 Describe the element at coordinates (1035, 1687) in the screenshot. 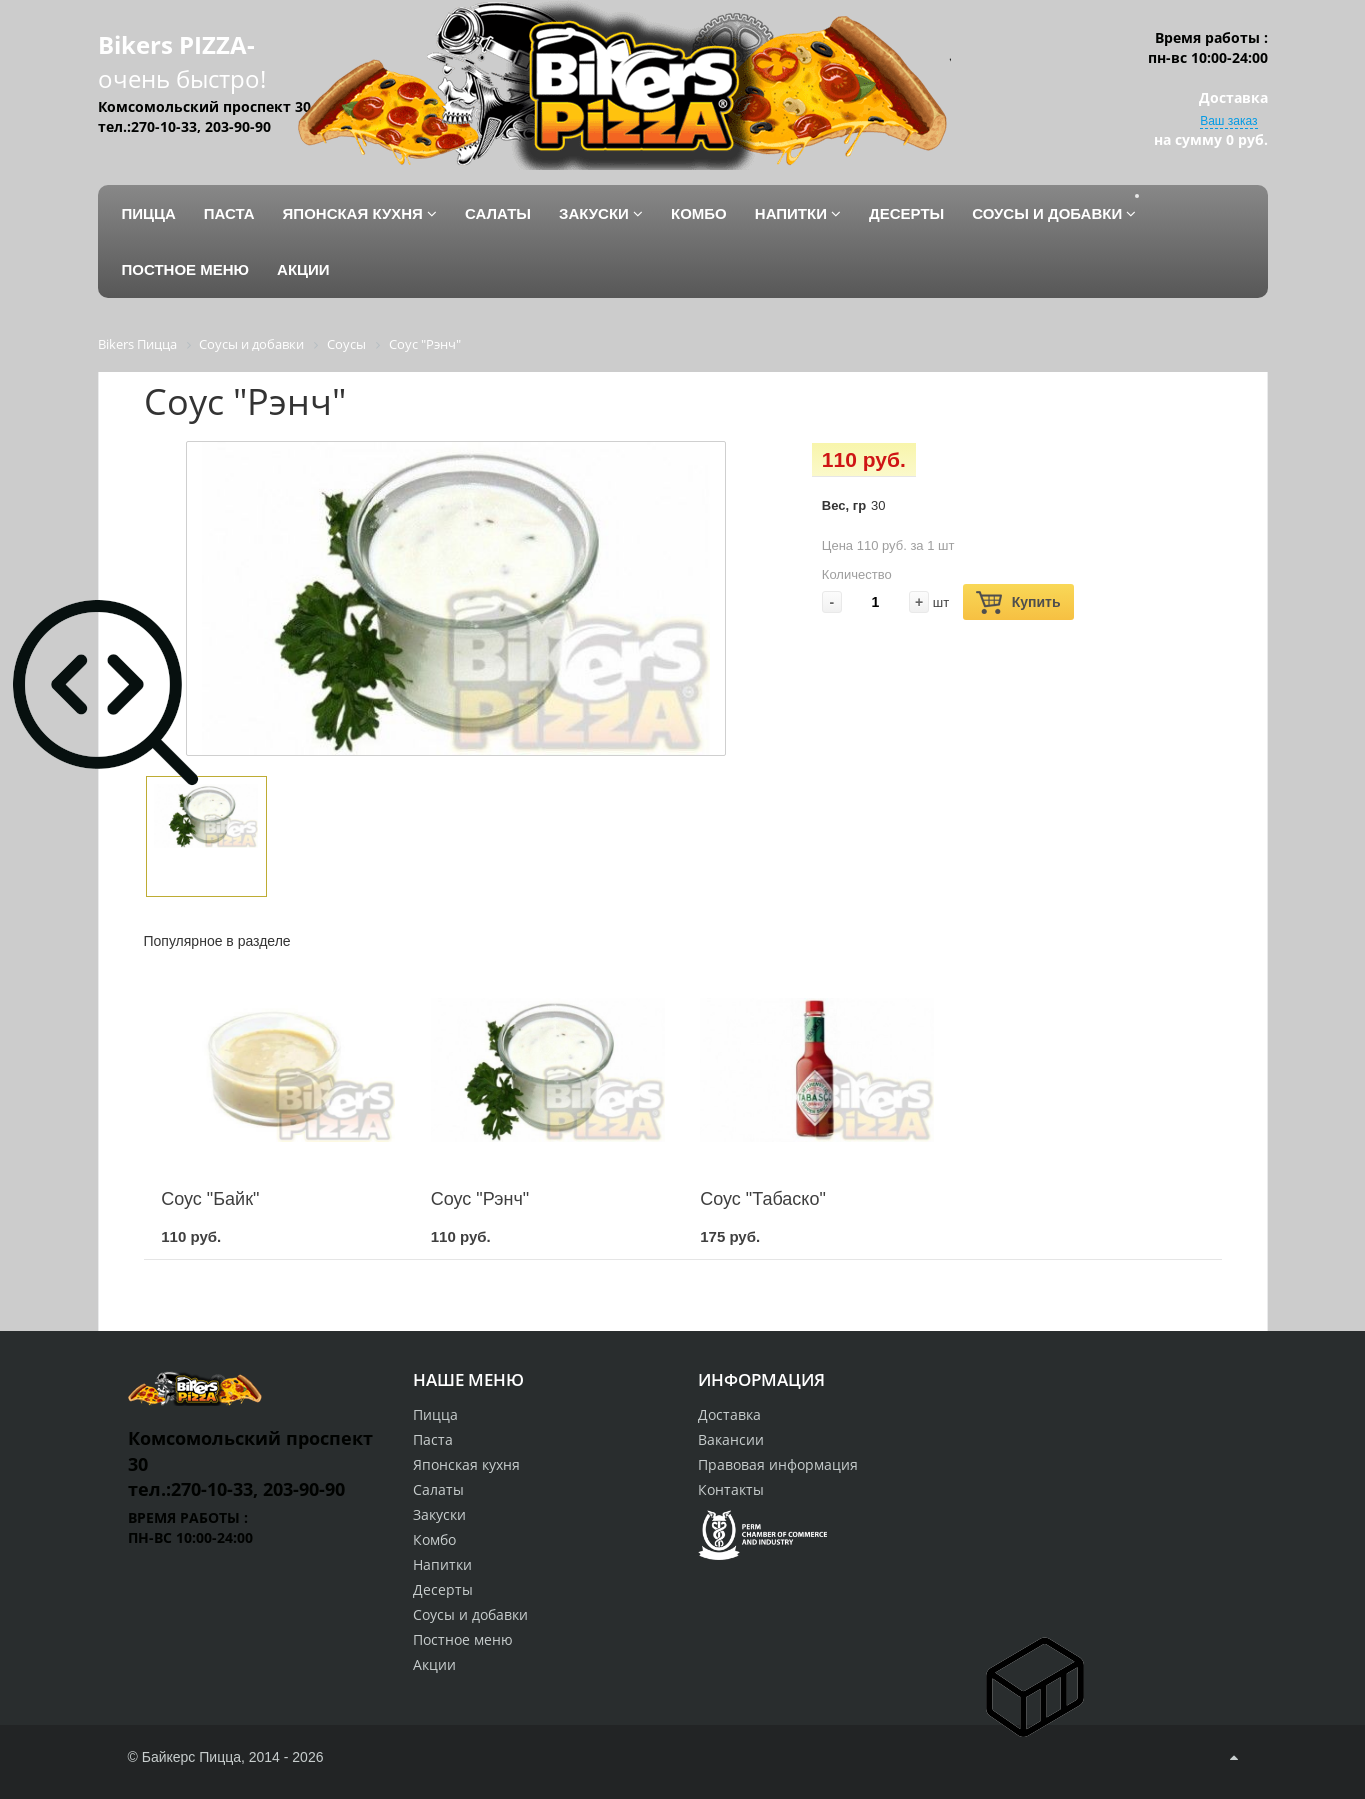

I see `view container or package details` at that location.